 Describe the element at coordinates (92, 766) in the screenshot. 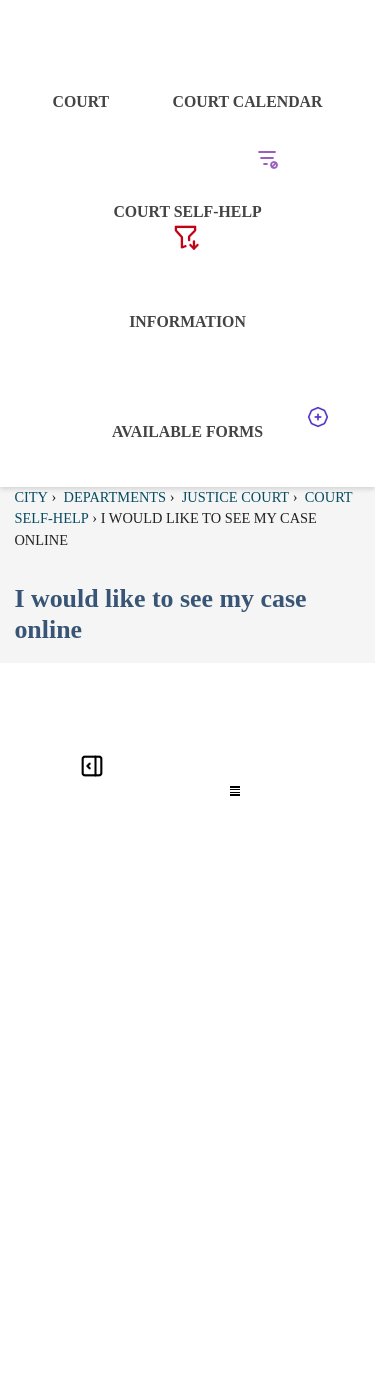

I see `expand the right sidebar panel` at that location.